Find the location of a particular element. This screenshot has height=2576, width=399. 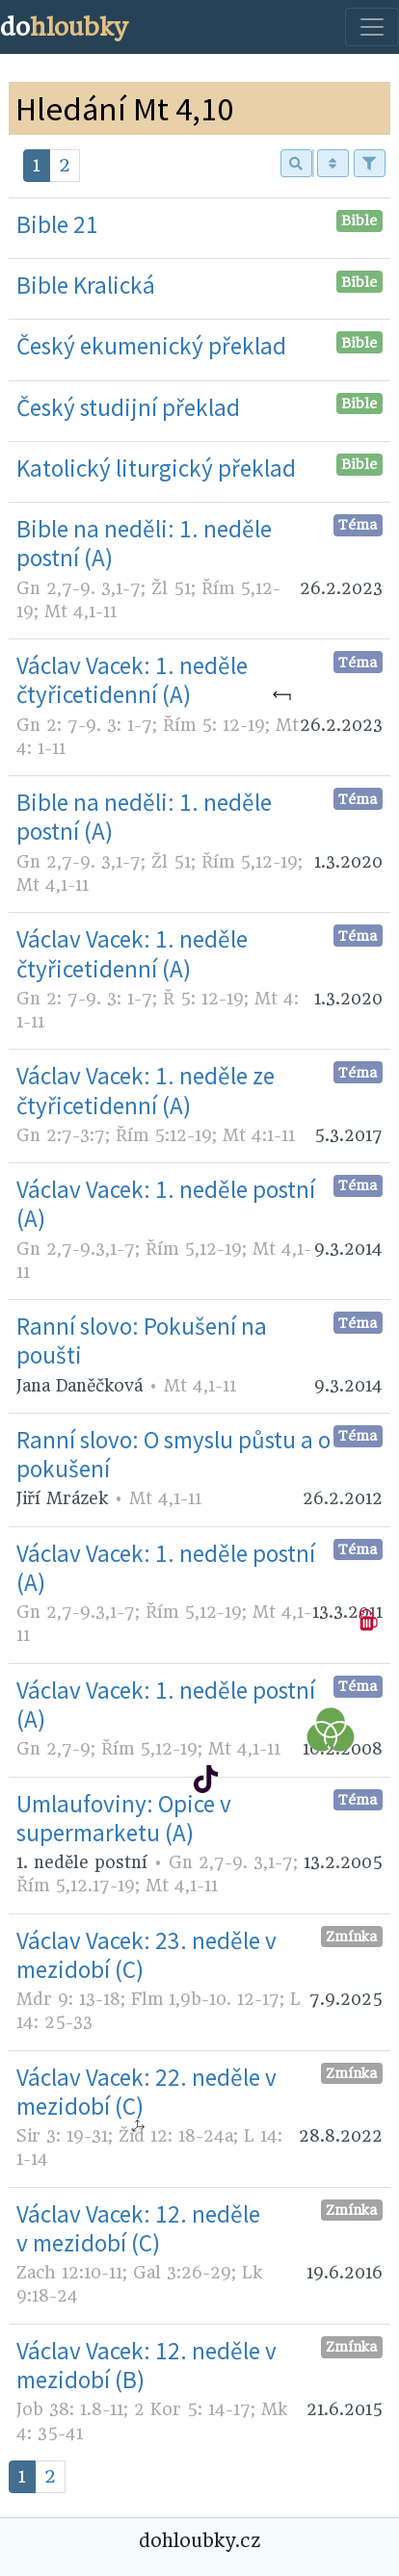

3D axis indicator for spatial orientation is located at coordinates (138, 2126).